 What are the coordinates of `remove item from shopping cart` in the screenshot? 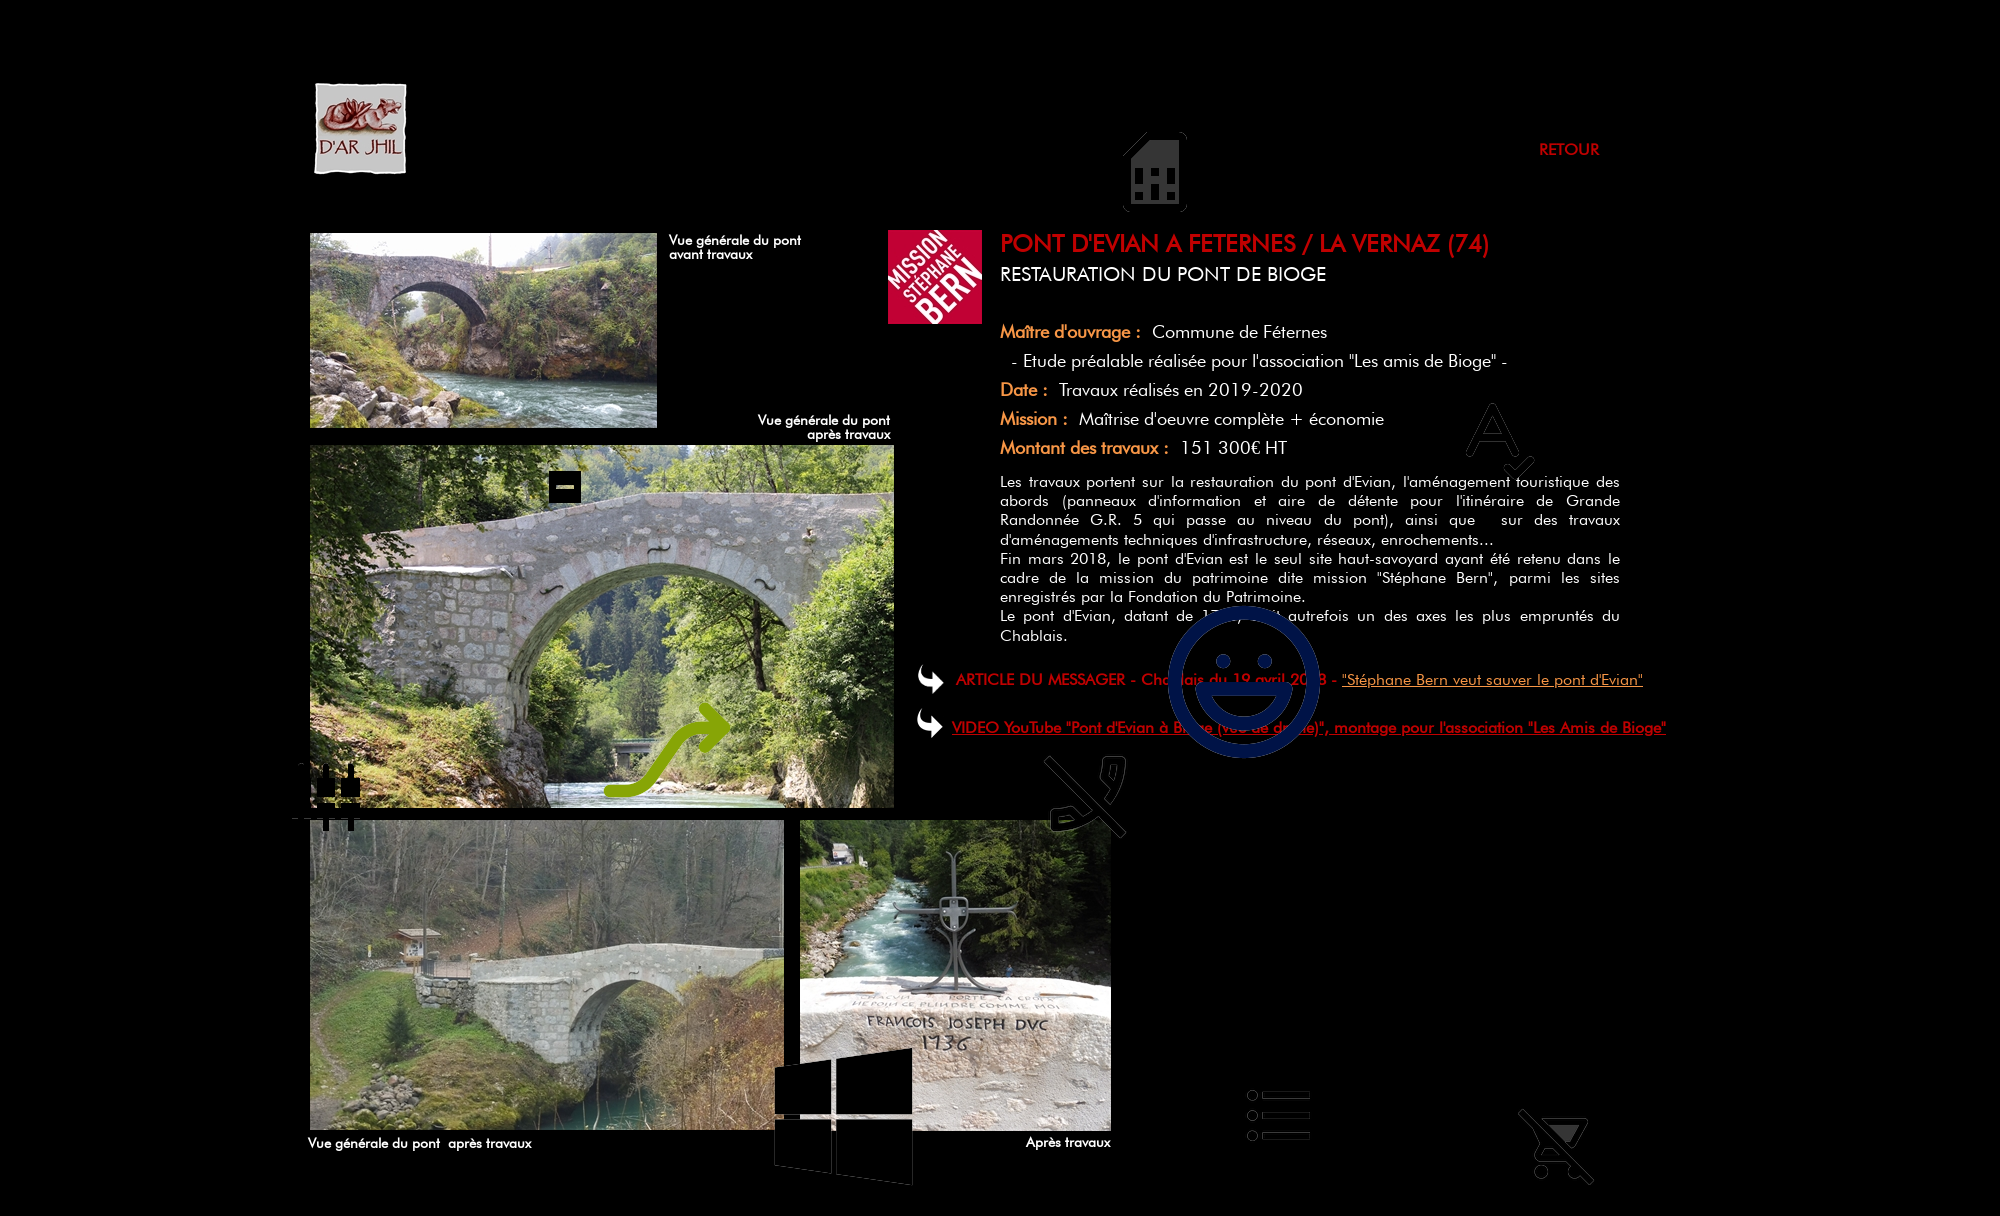 It's located at (1558, 1145).